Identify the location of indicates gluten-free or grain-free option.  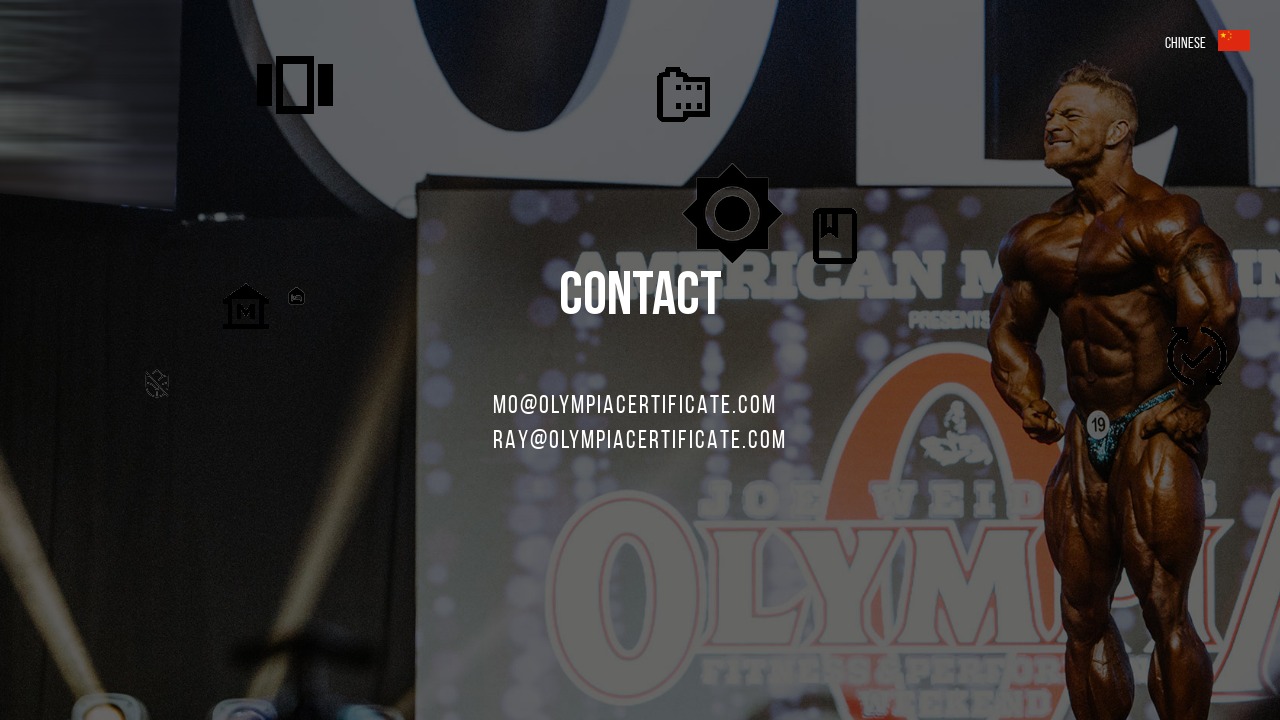
(157, 384).